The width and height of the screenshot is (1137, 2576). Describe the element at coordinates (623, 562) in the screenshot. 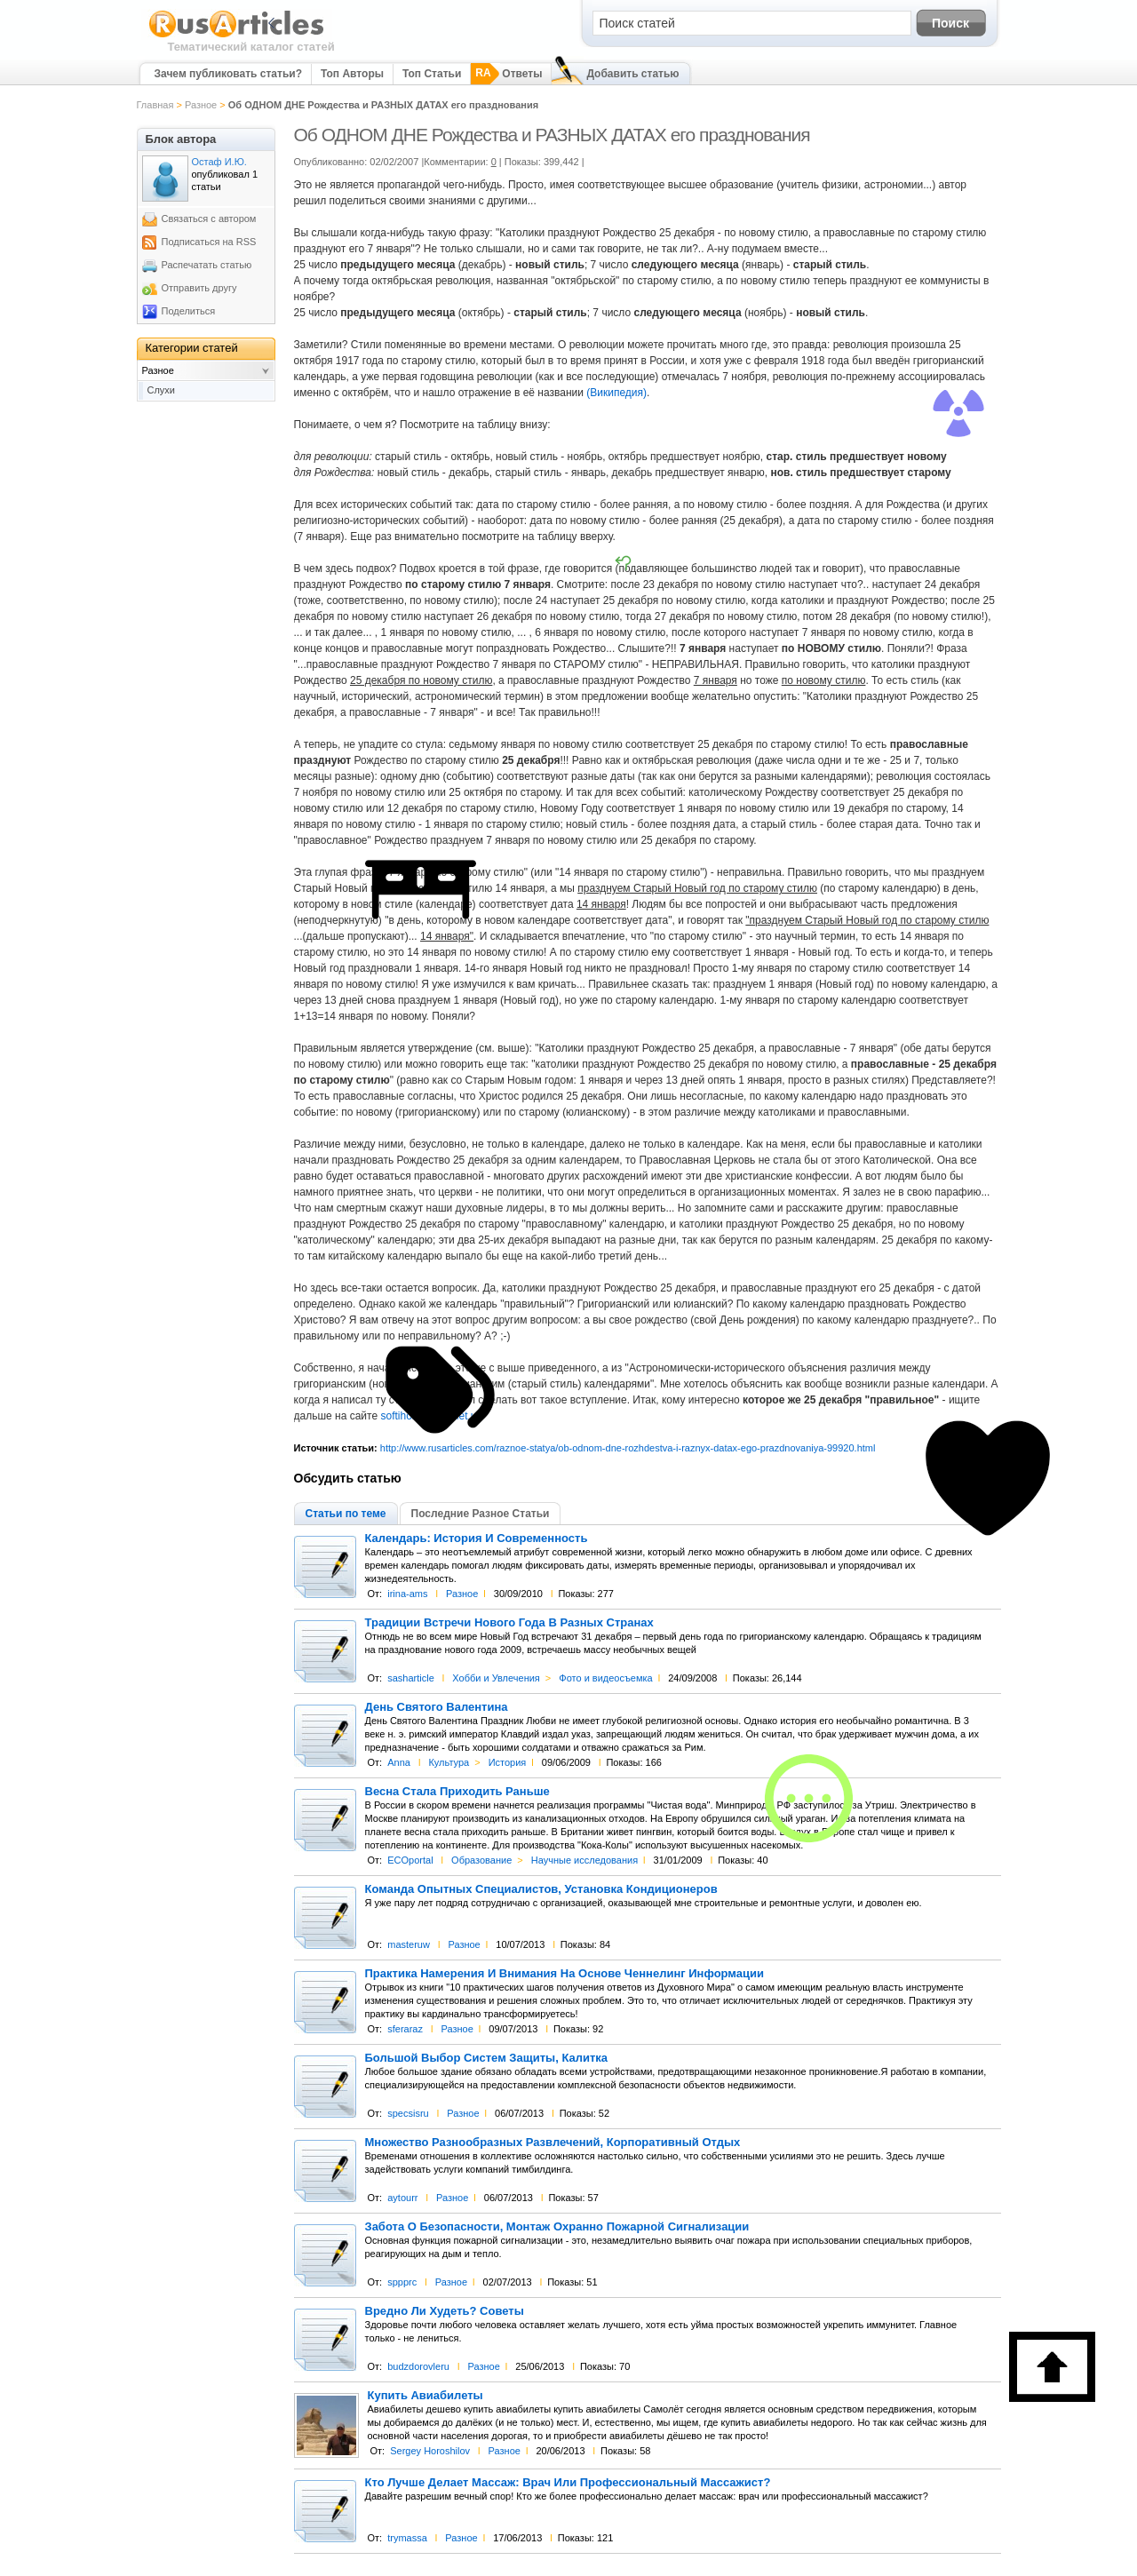

I see `take the left exit at the roundabout` at that location.